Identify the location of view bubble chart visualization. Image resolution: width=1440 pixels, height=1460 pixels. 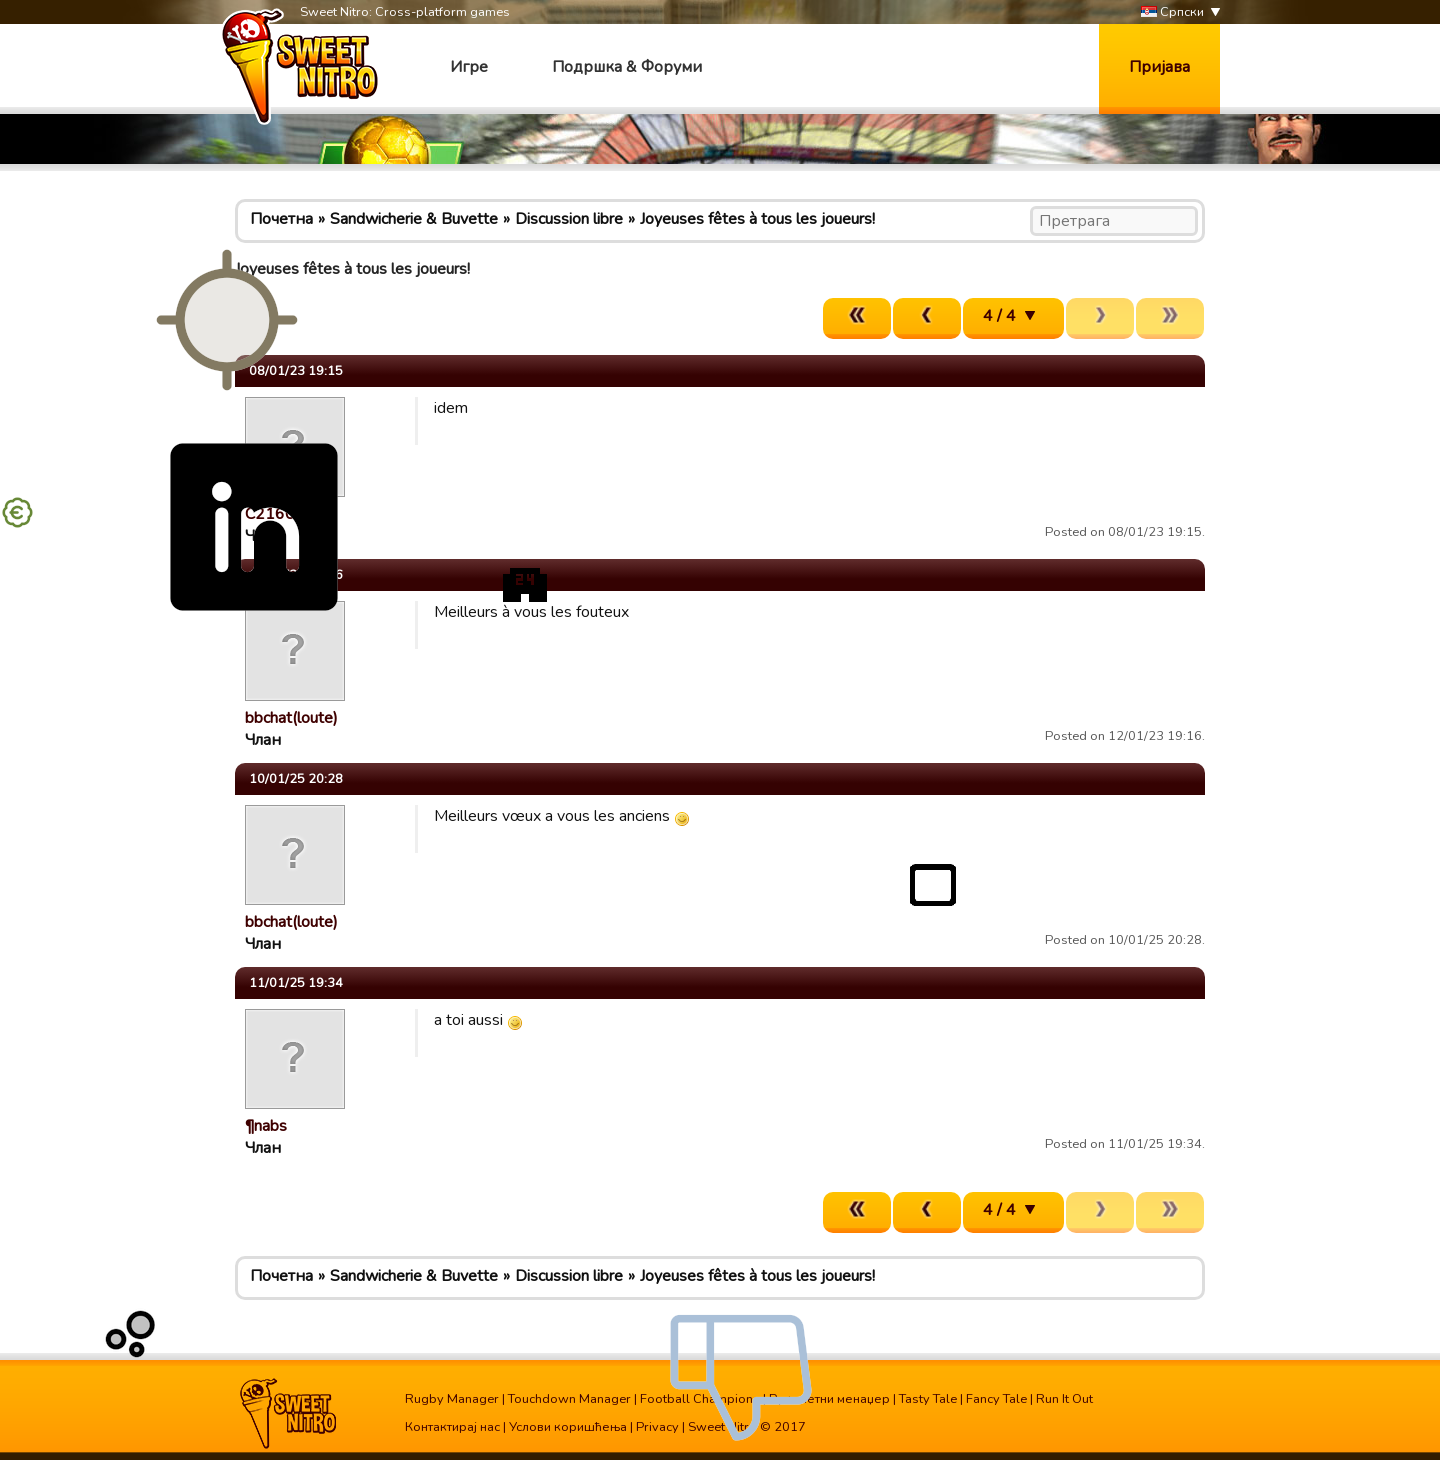
(129, 1334).